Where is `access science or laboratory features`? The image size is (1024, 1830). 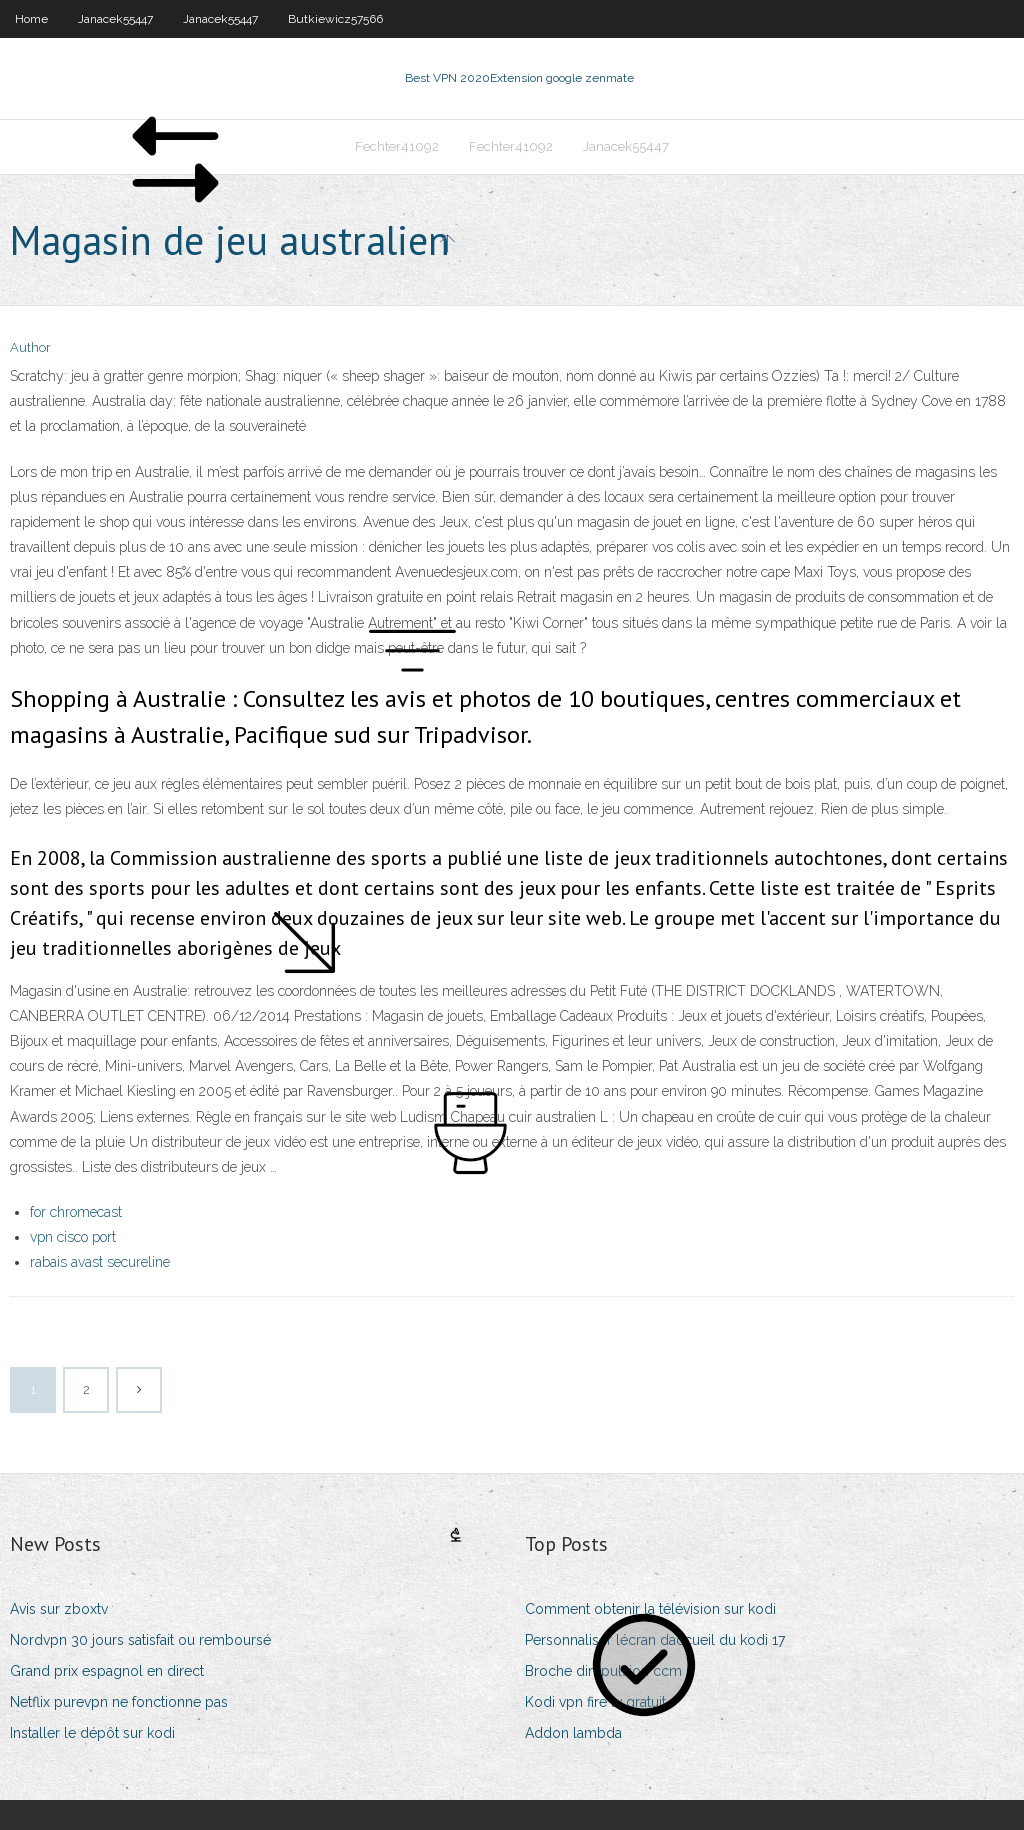 access science or laboratory features is located at coordinates (456, 1535).